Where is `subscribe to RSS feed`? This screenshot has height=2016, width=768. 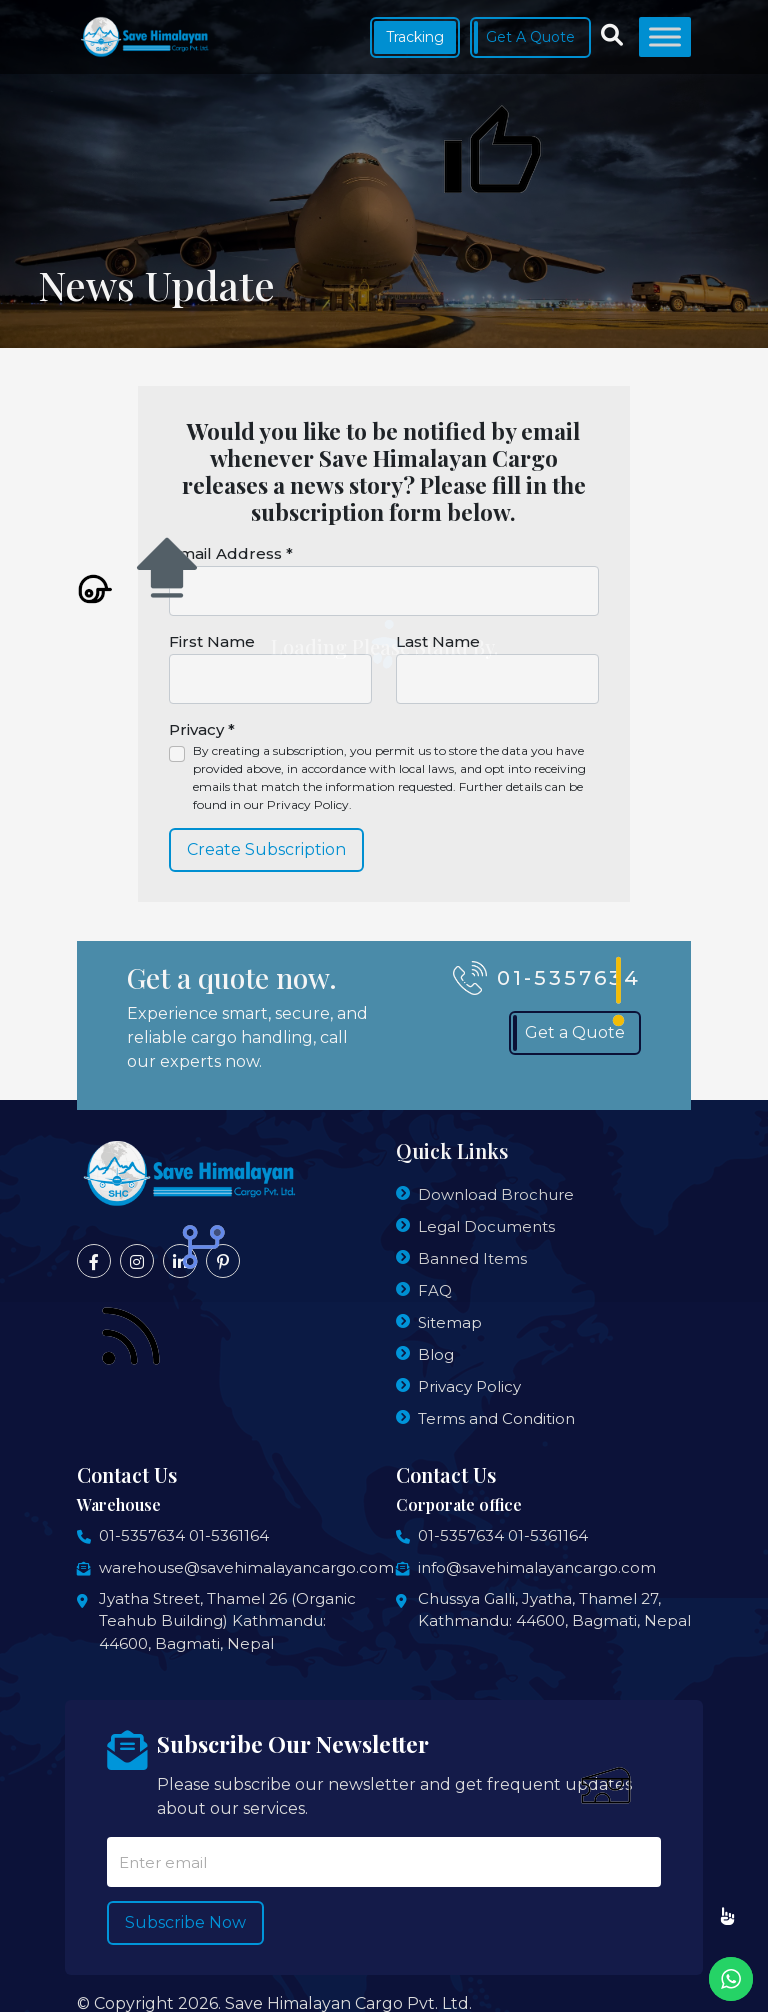
subscribe to RSS feed is located at coordinates (131, 1336).